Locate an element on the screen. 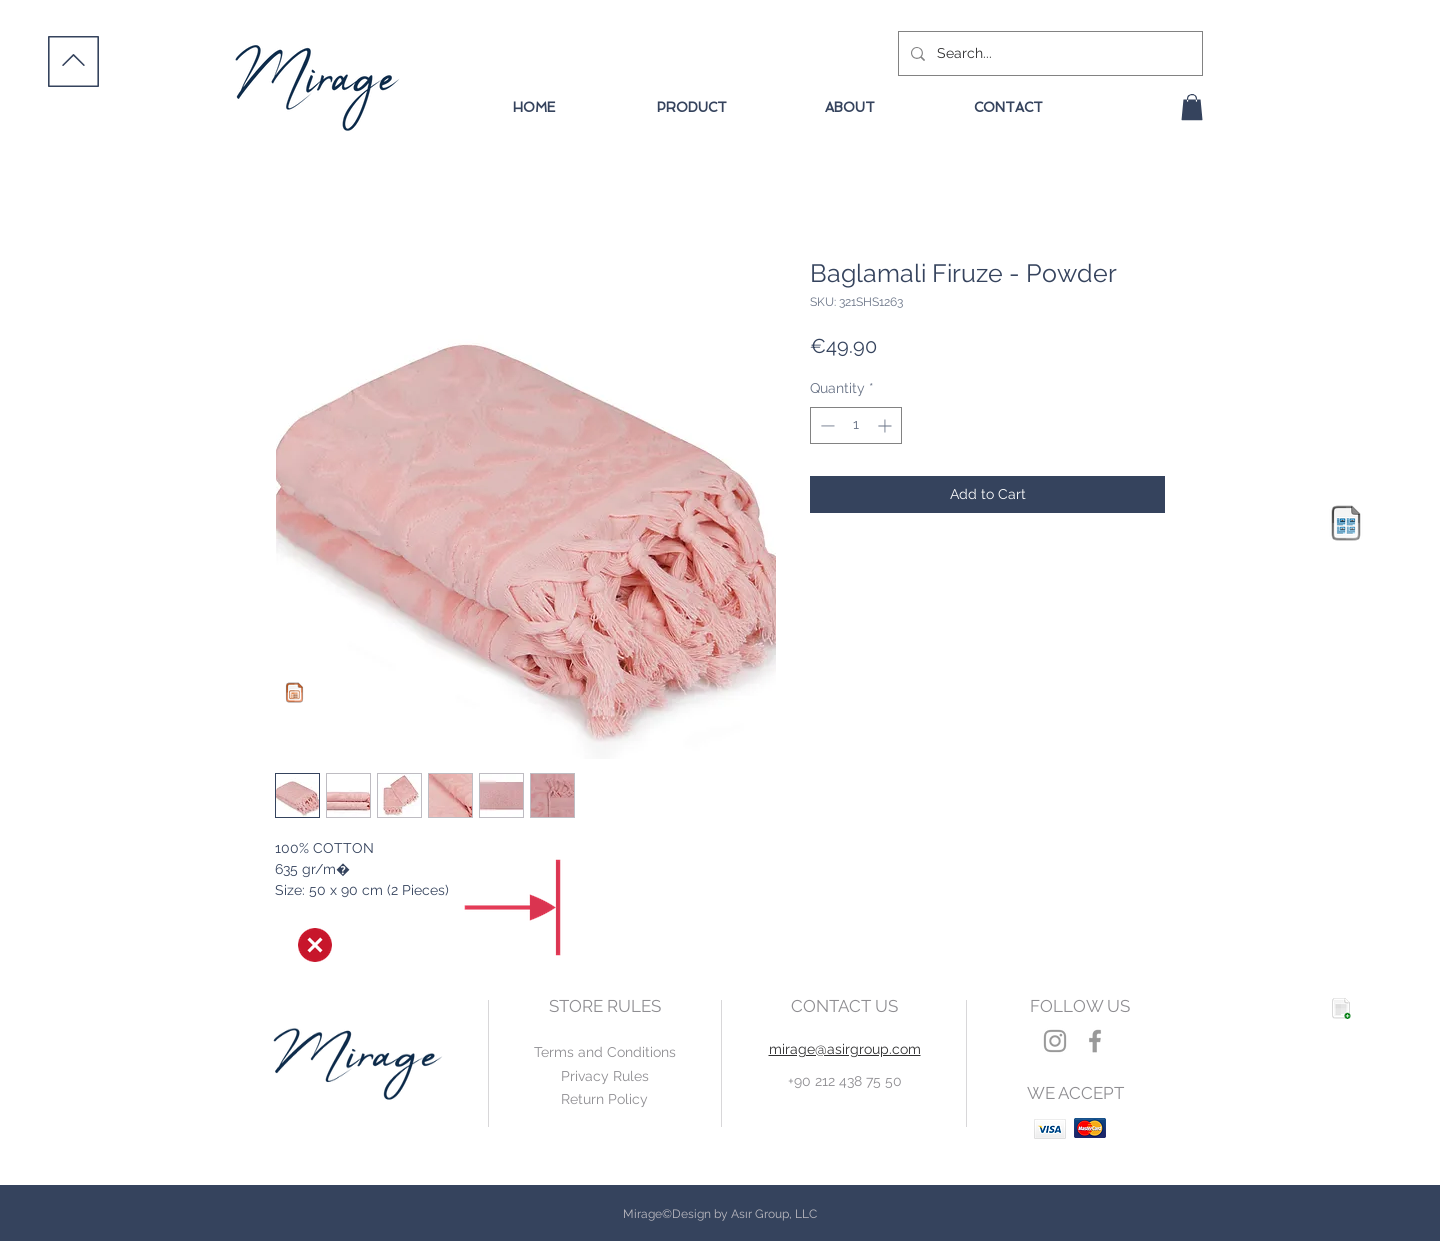  open a presentation file is located at coordinates (294, 692).